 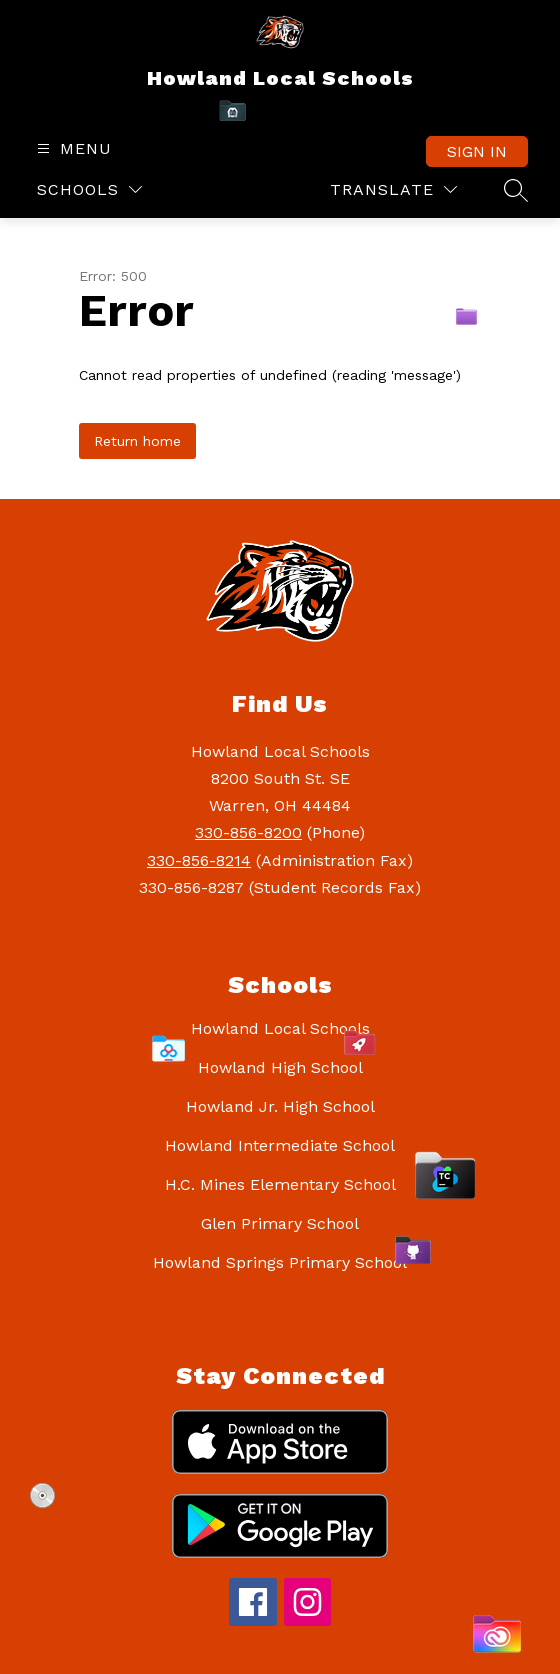 What do you see at coordinates (466, 316) in the screenshot?
I see `open a folder to view its contents` at bounding box center [466, 316].